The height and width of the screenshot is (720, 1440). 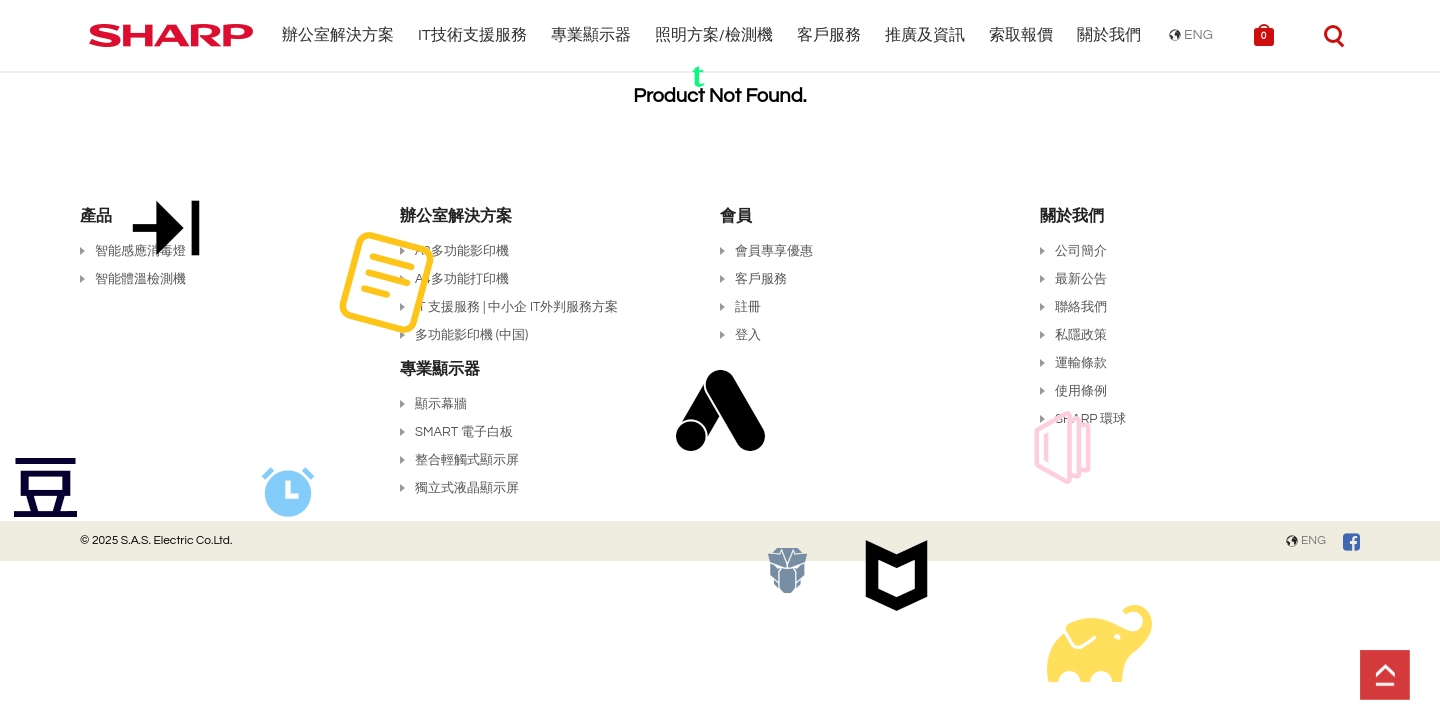 I want to click on PrimeVue UI component library logo, so click(x=787, y=570).